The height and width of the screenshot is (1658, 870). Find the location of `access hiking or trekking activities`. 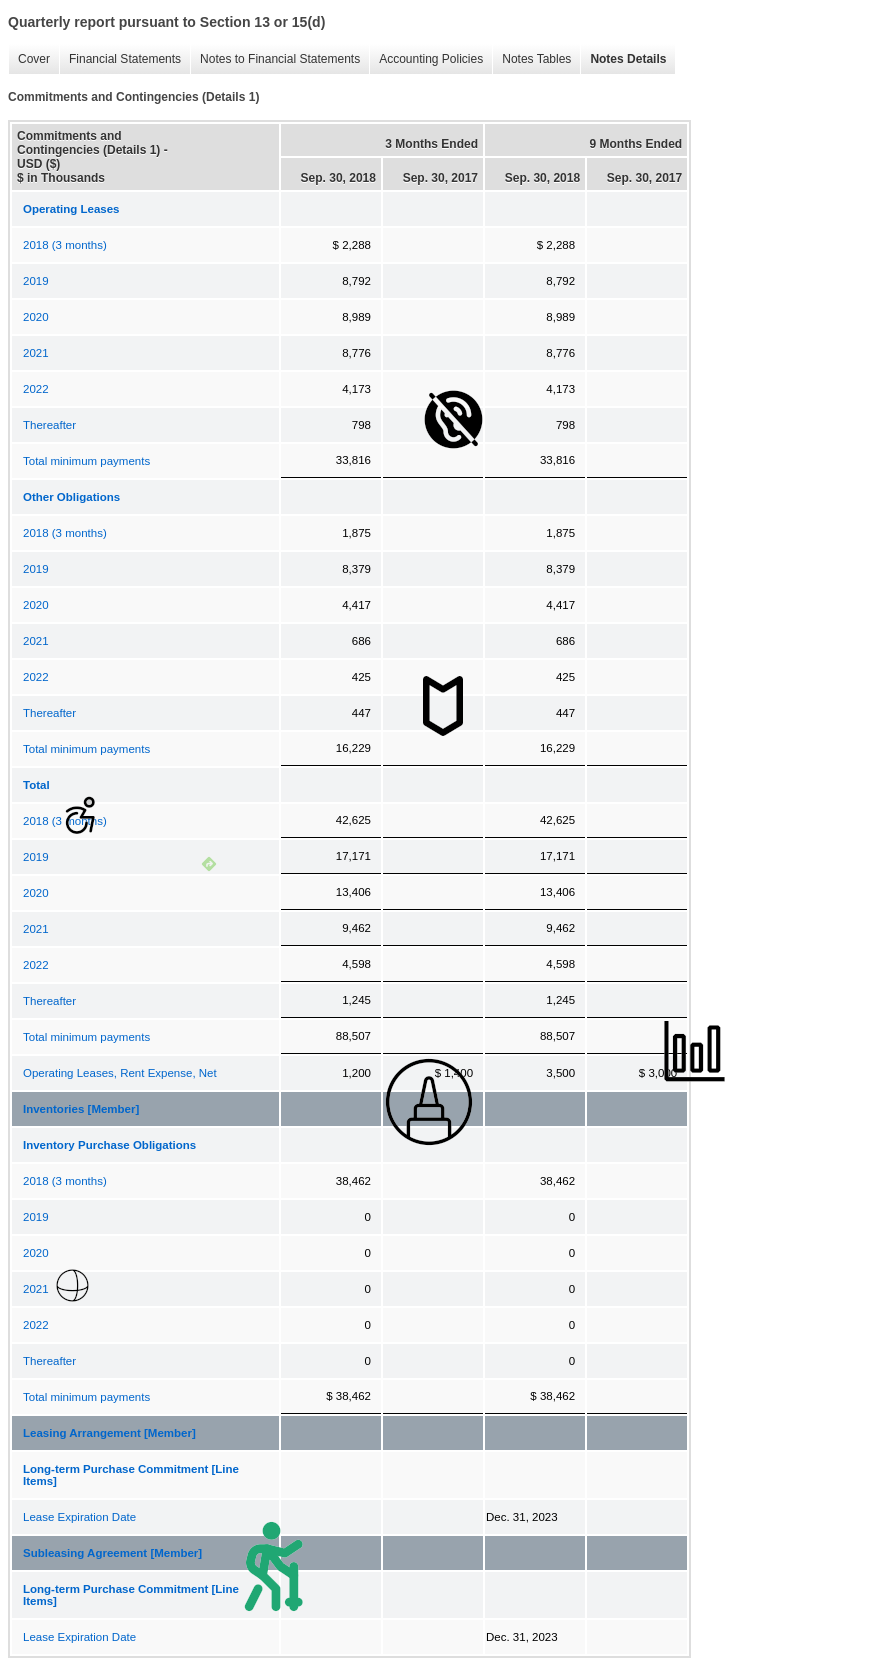

access hiking or trekking activities is located at coordinates (271, 1566).